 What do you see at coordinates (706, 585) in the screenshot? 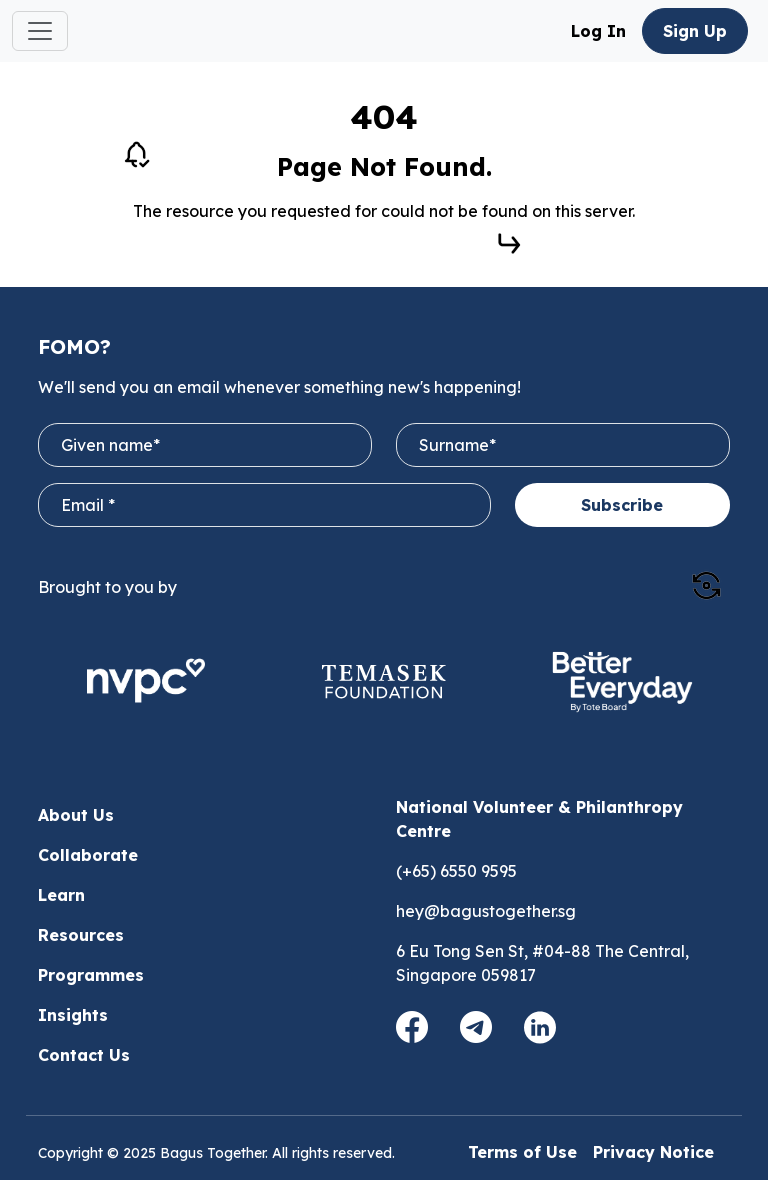
I see `switch between front and rear camera` at bounding box center [706, 585].